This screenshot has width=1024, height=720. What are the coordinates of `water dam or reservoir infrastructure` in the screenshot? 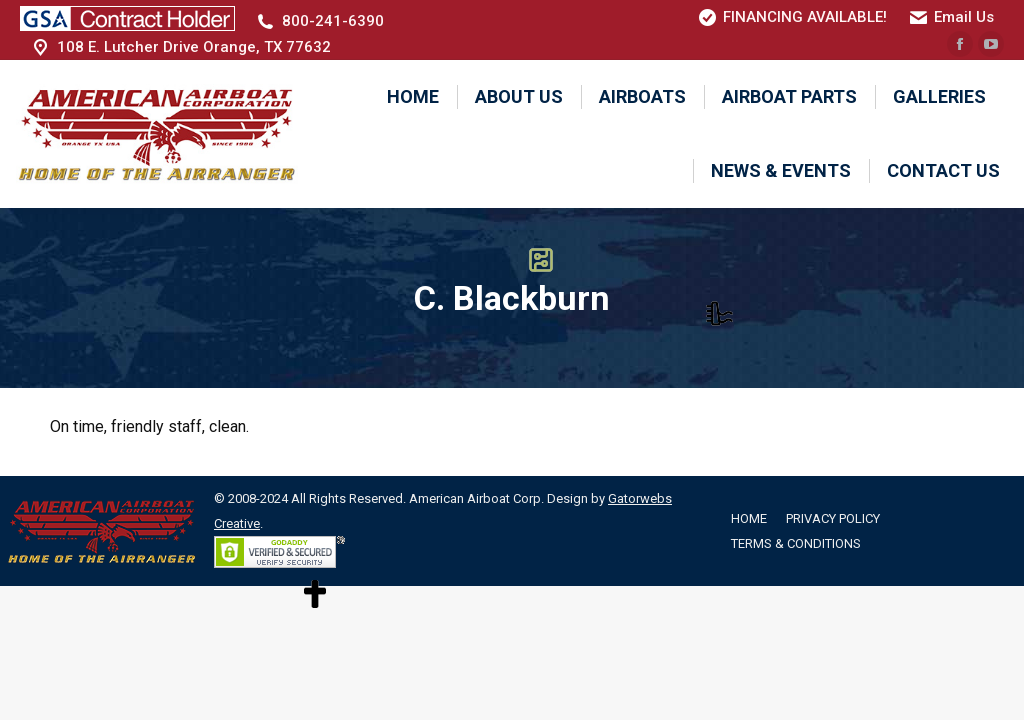 It's located at (719, 313).